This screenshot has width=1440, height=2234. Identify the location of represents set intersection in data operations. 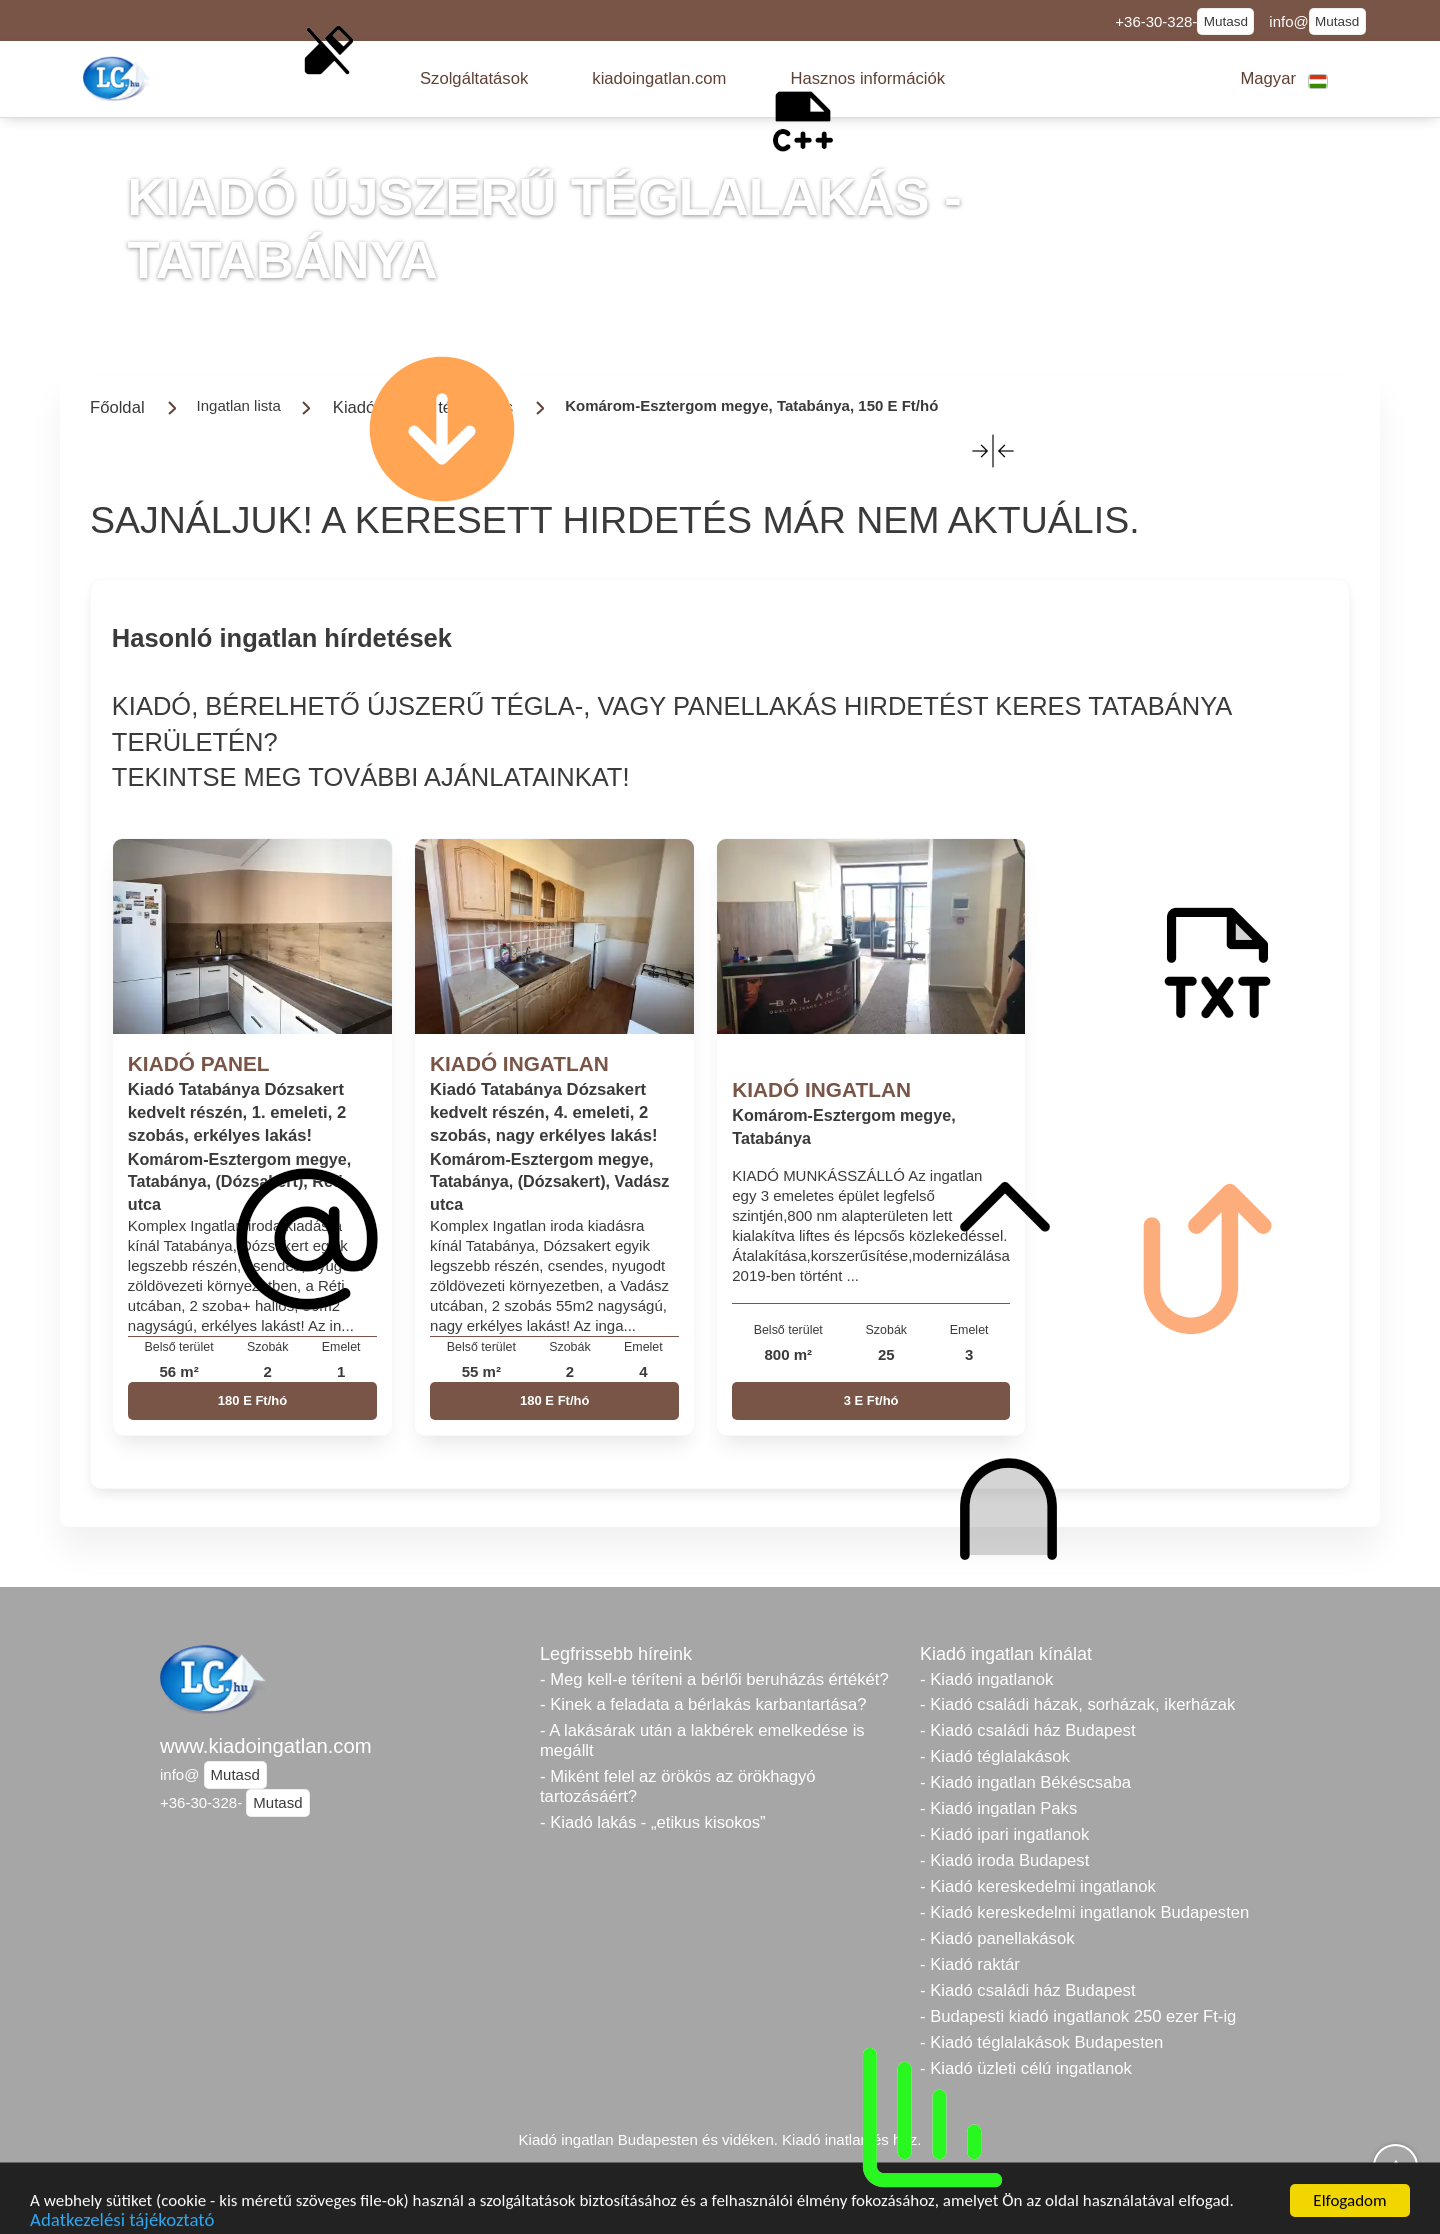
(1008, 1511).